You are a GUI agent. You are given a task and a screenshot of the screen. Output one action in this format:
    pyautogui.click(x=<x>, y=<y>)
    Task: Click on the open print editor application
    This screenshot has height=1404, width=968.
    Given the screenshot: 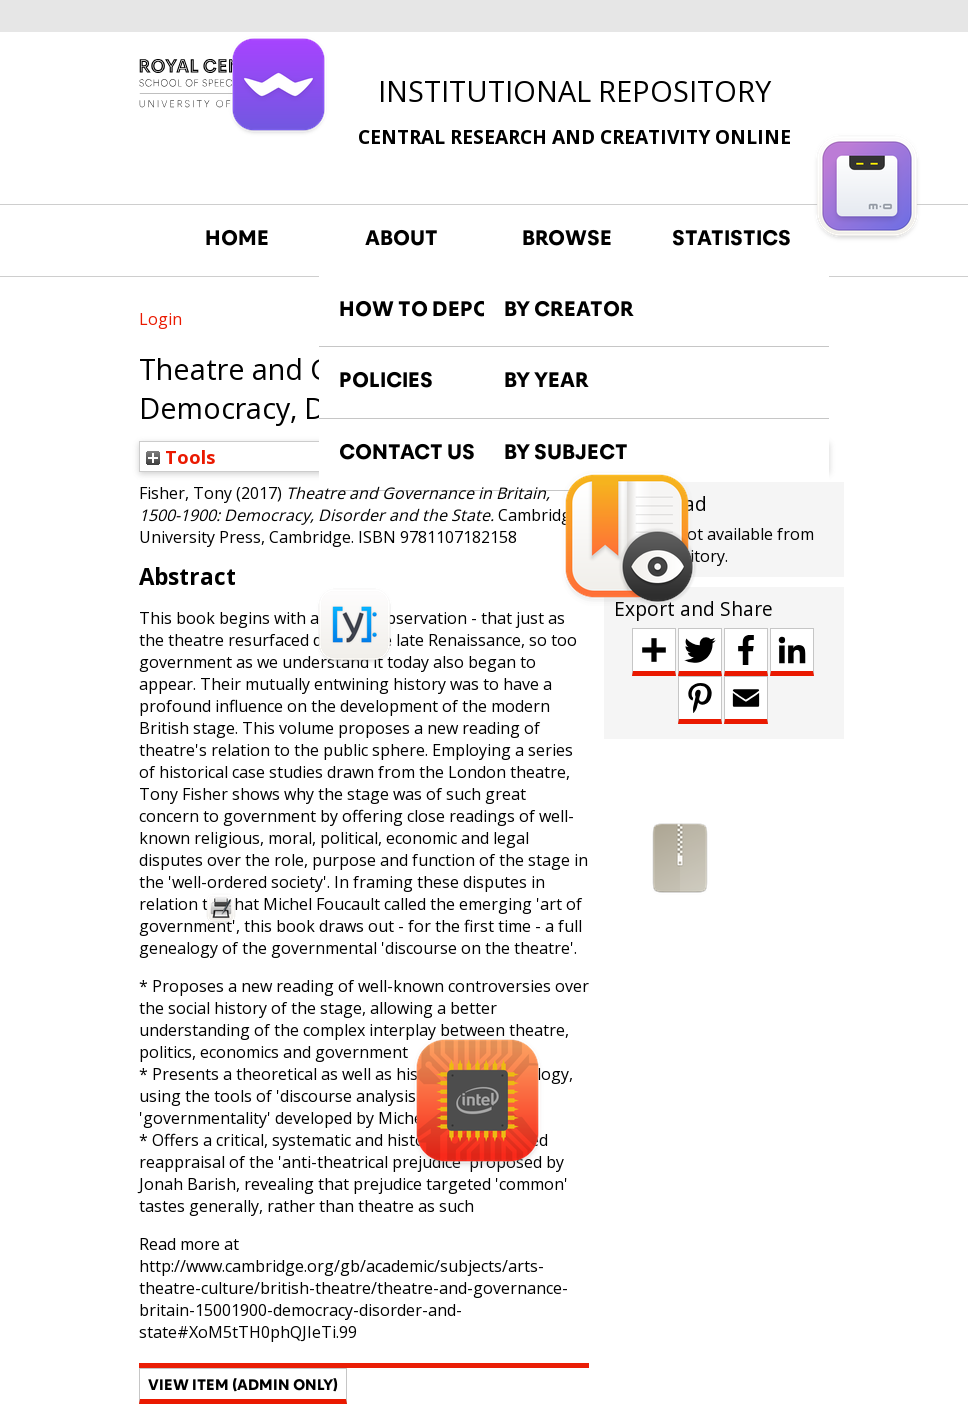 What is the action you would take?
    pyautogui.click(x=221, y=908)
    